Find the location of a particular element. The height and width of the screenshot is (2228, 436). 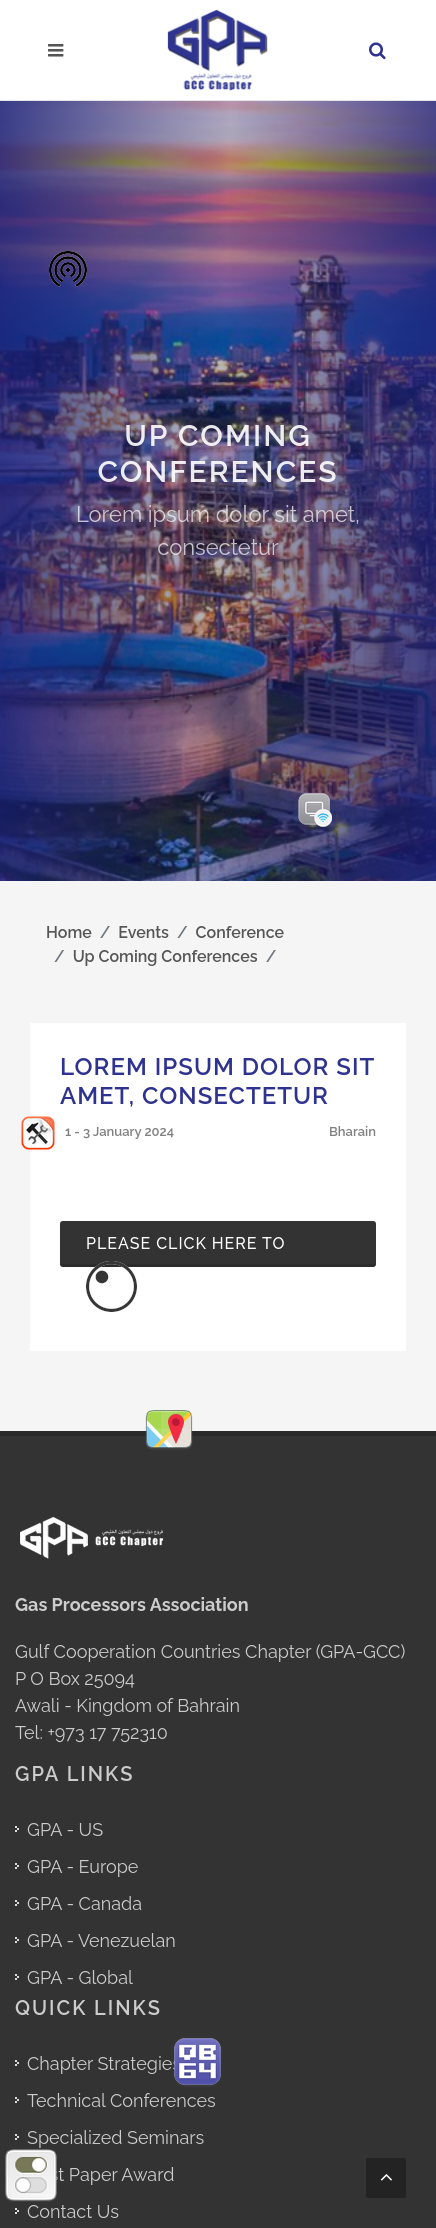

launch the QB64 programming environment is located at coordinates (197, 2061).